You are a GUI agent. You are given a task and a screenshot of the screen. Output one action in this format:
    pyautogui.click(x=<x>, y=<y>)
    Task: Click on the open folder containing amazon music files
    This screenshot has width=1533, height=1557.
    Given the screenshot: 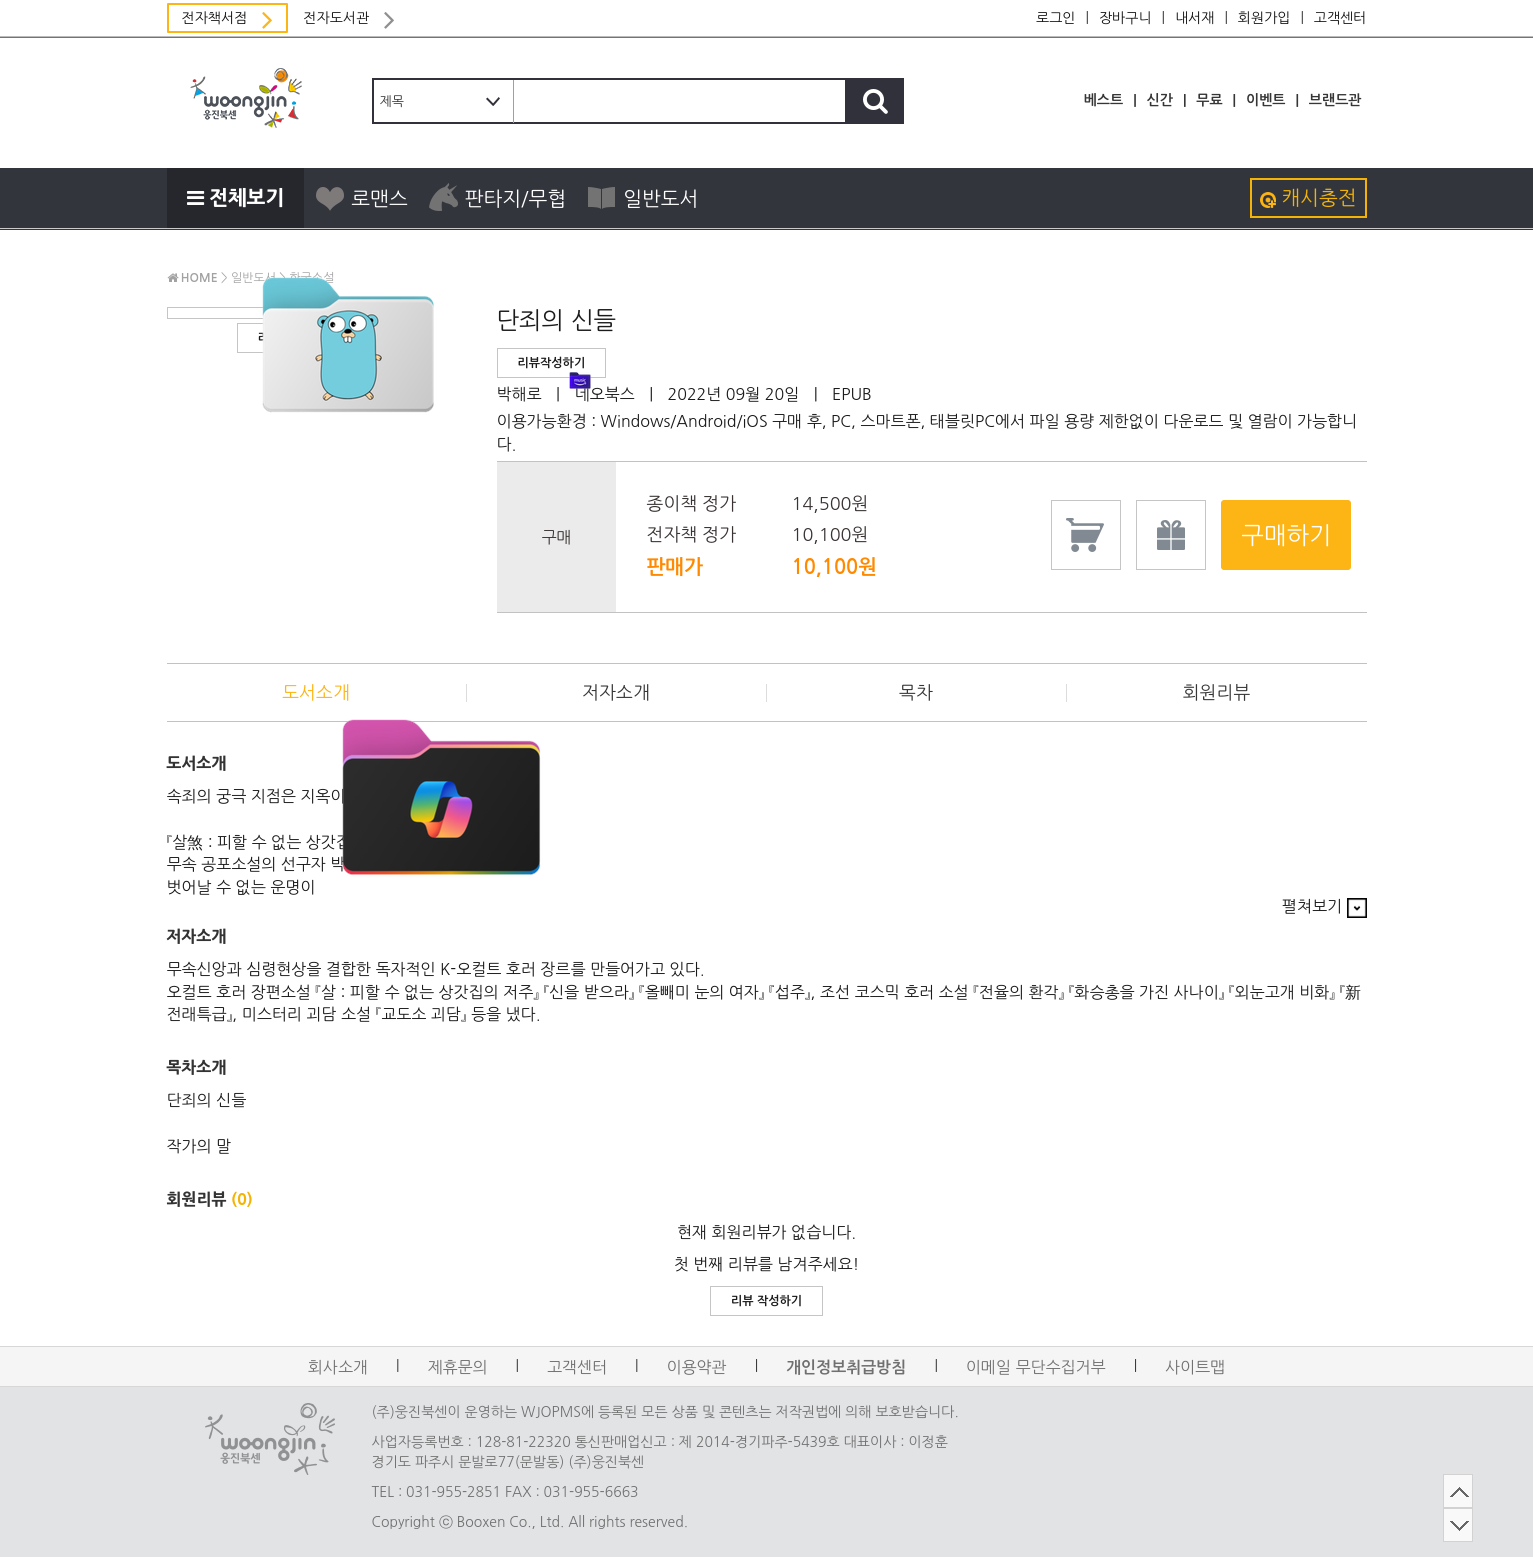 What is the action you would take?
    pyautogui.click(x=580, y=381)
    